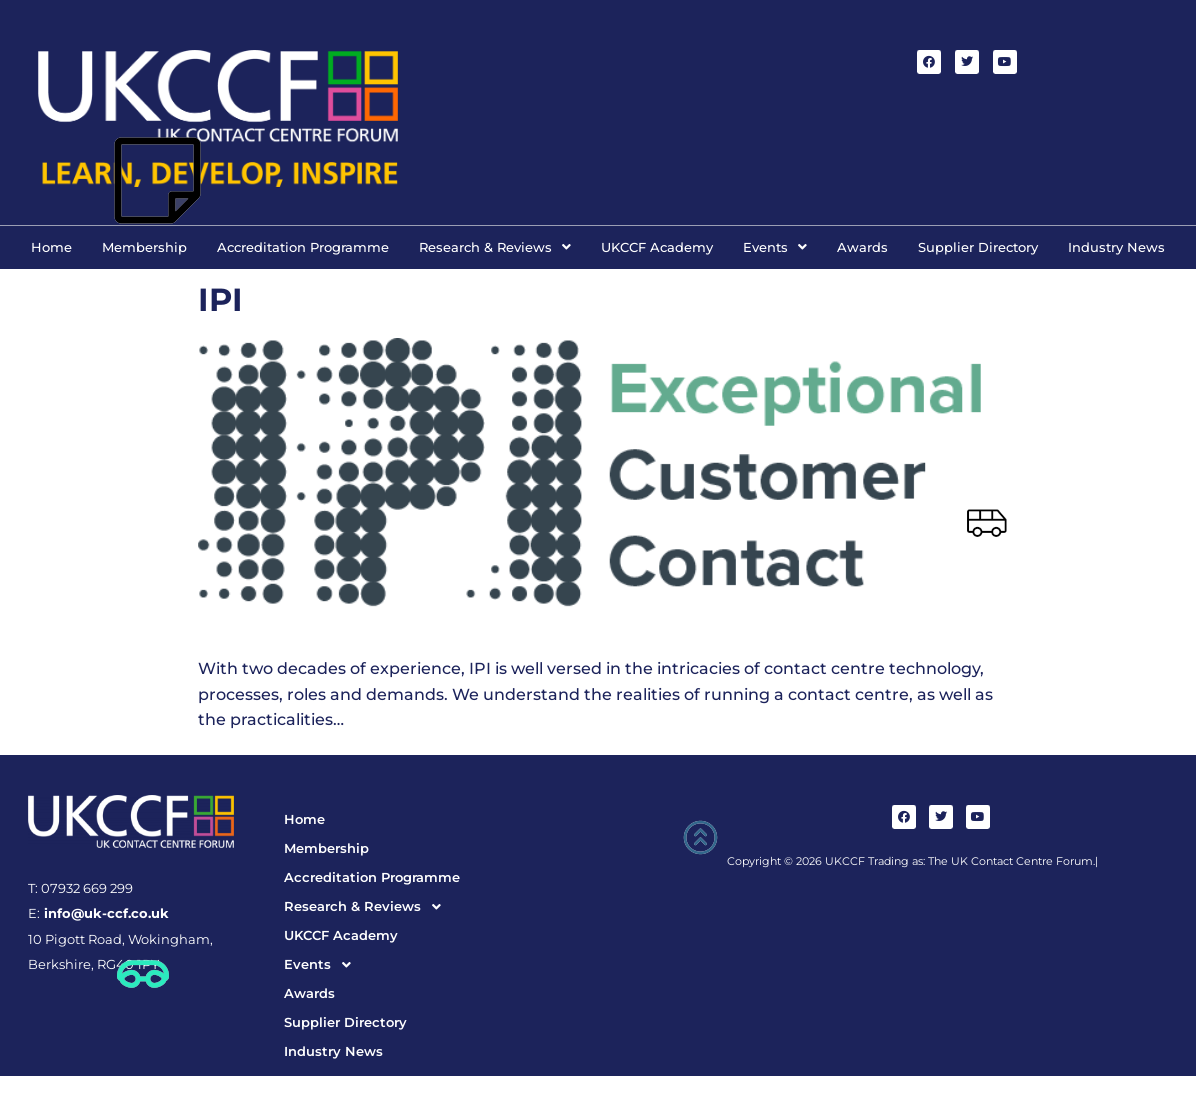 The image size is (1196, 1114). Describe the element at coordinates (157, 180) in the screenshot. I see `create a new note` at that location.